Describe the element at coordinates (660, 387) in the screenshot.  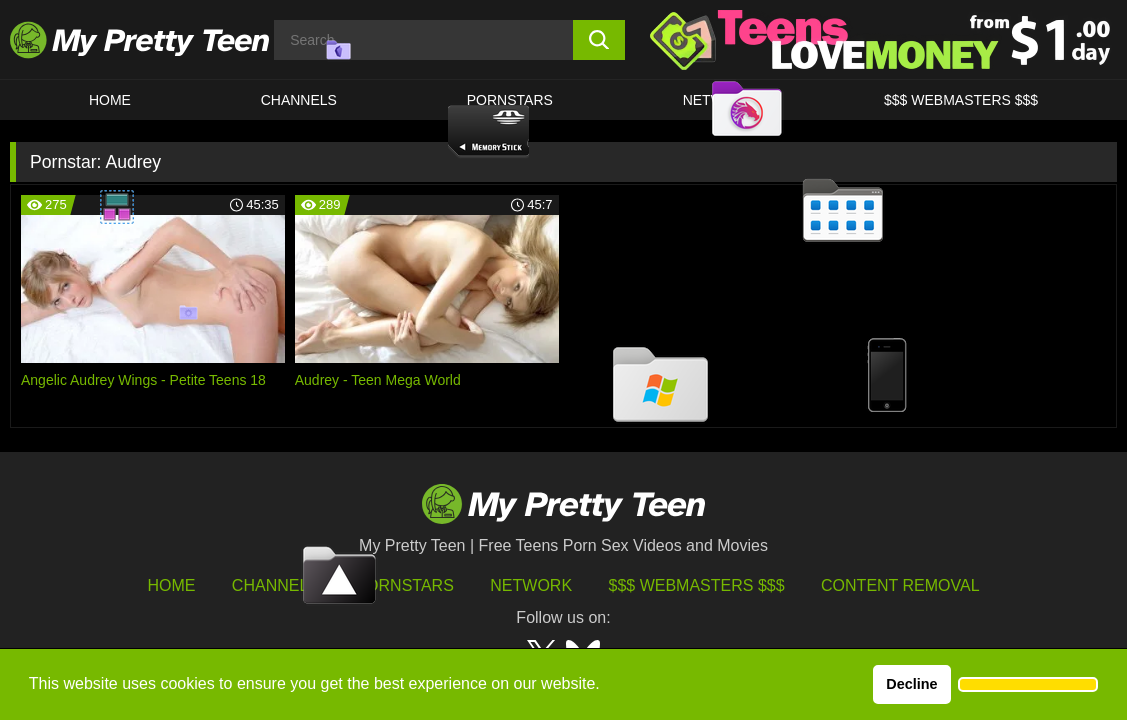
I see `open windows 7 system files folder` at that location.